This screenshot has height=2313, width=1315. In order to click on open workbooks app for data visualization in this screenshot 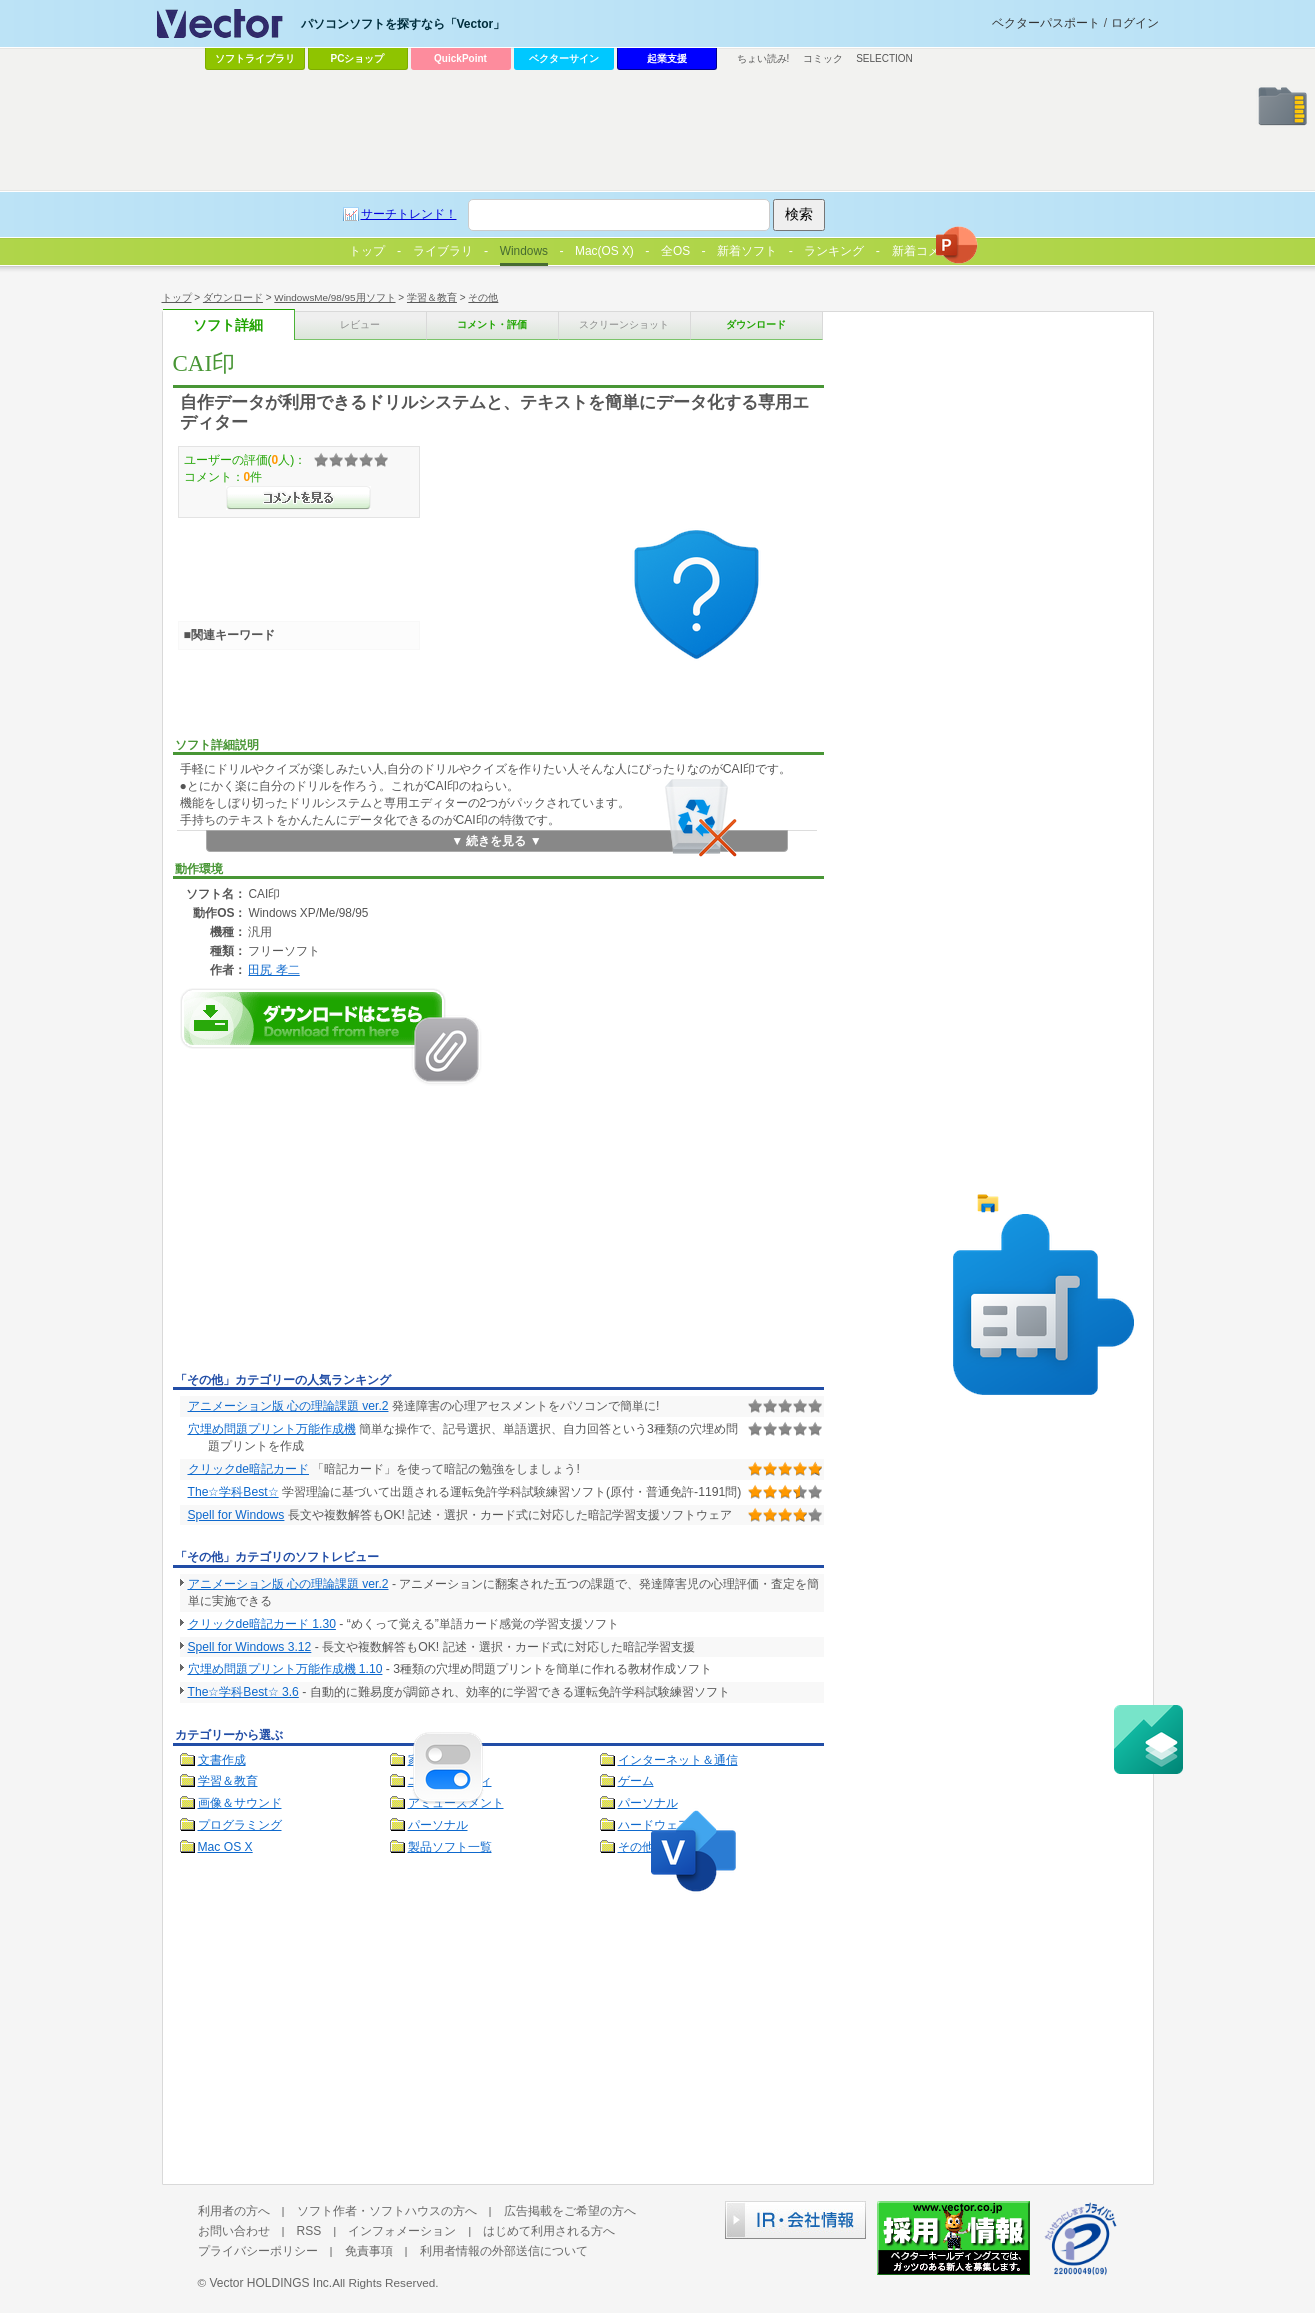, I will do `click(1148, 1739)`.